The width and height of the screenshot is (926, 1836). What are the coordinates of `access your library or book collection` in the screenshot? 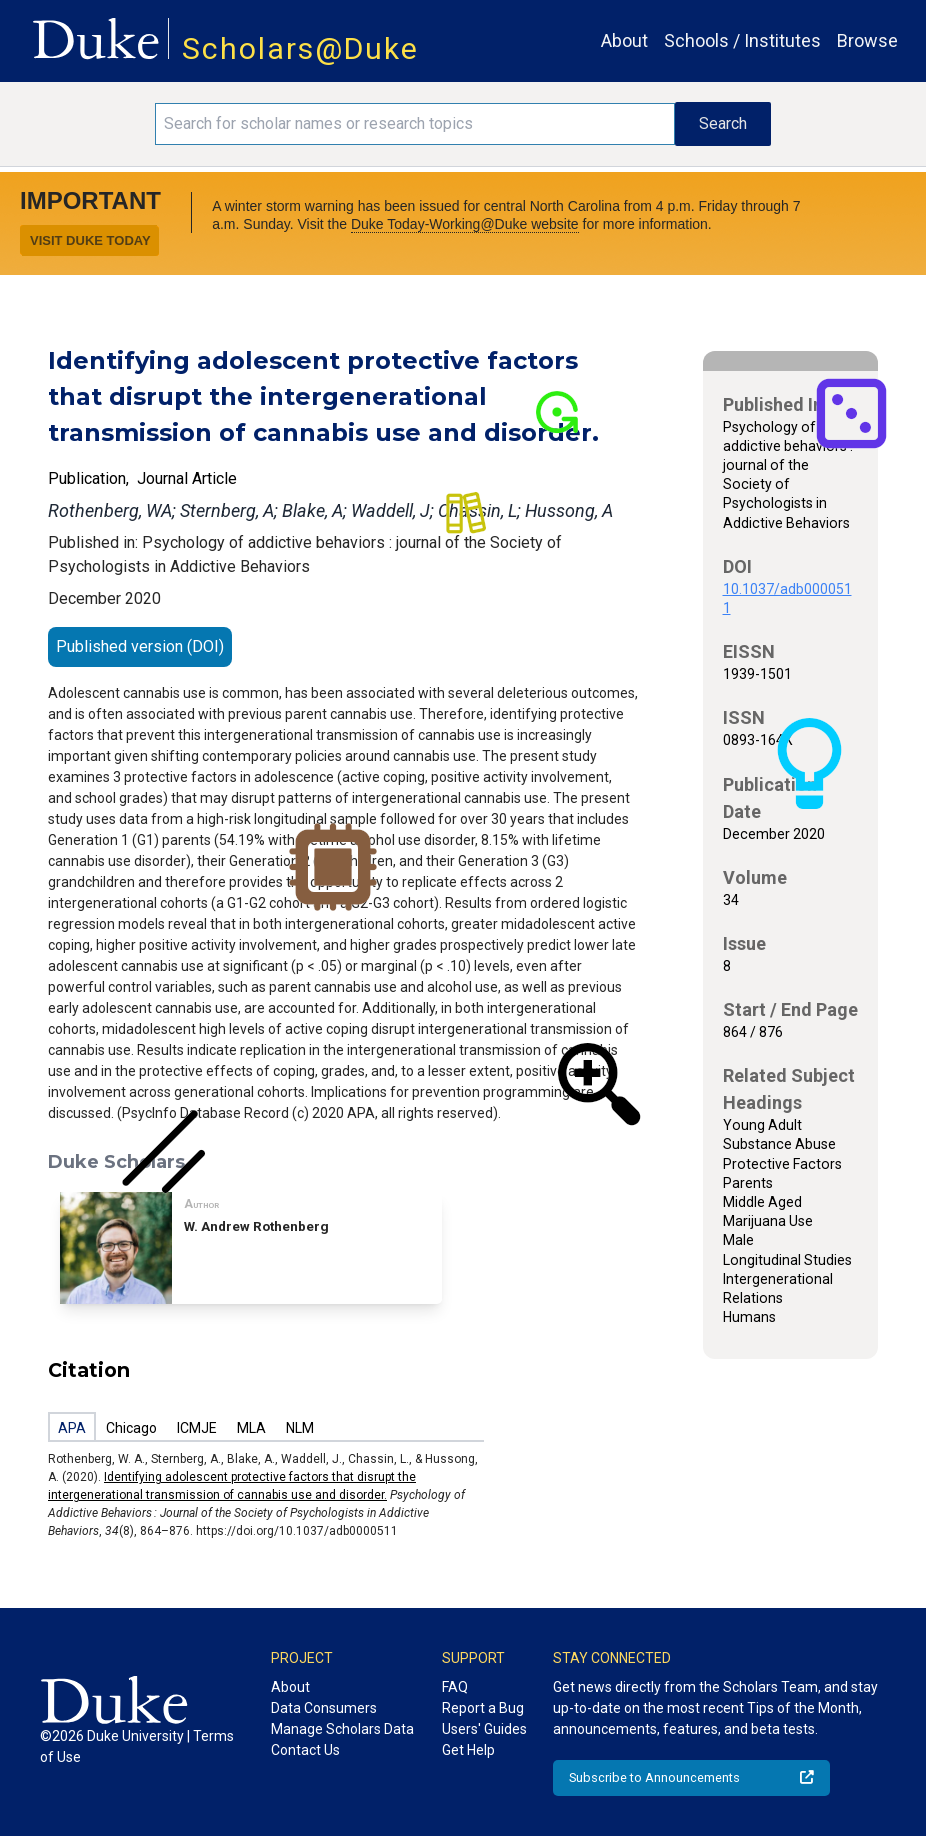 It's located at (464, 513).